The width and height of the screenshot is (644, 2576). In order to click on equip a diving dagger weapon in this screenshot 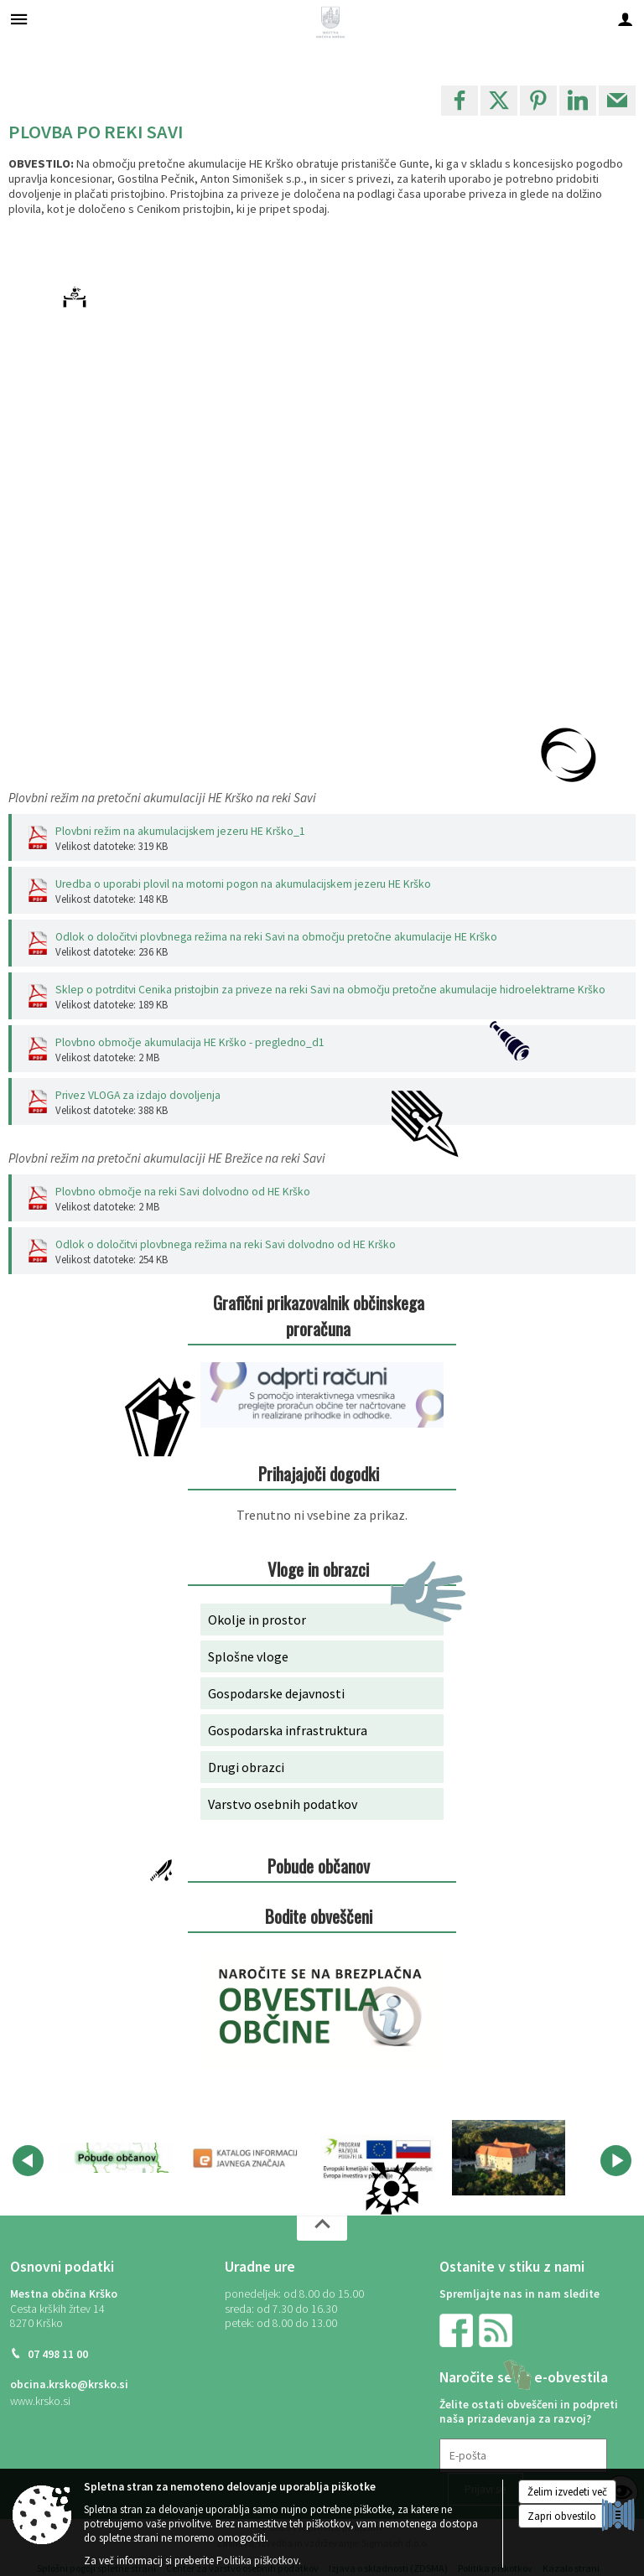, I will do `click(425, 1124)`.